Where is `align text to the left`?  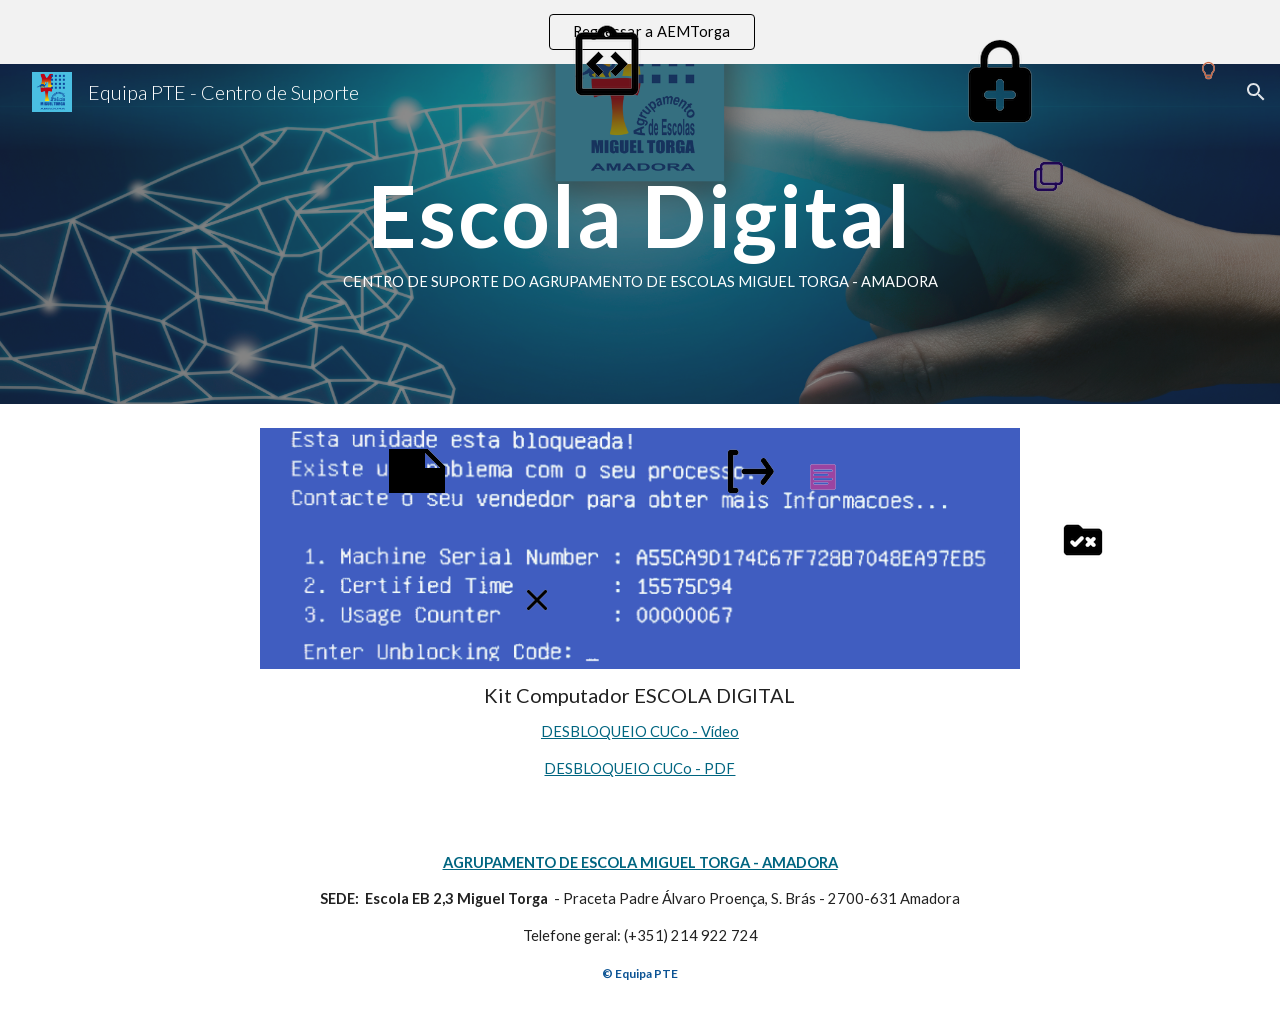
align text to the left is located at coordinates (823, 477).